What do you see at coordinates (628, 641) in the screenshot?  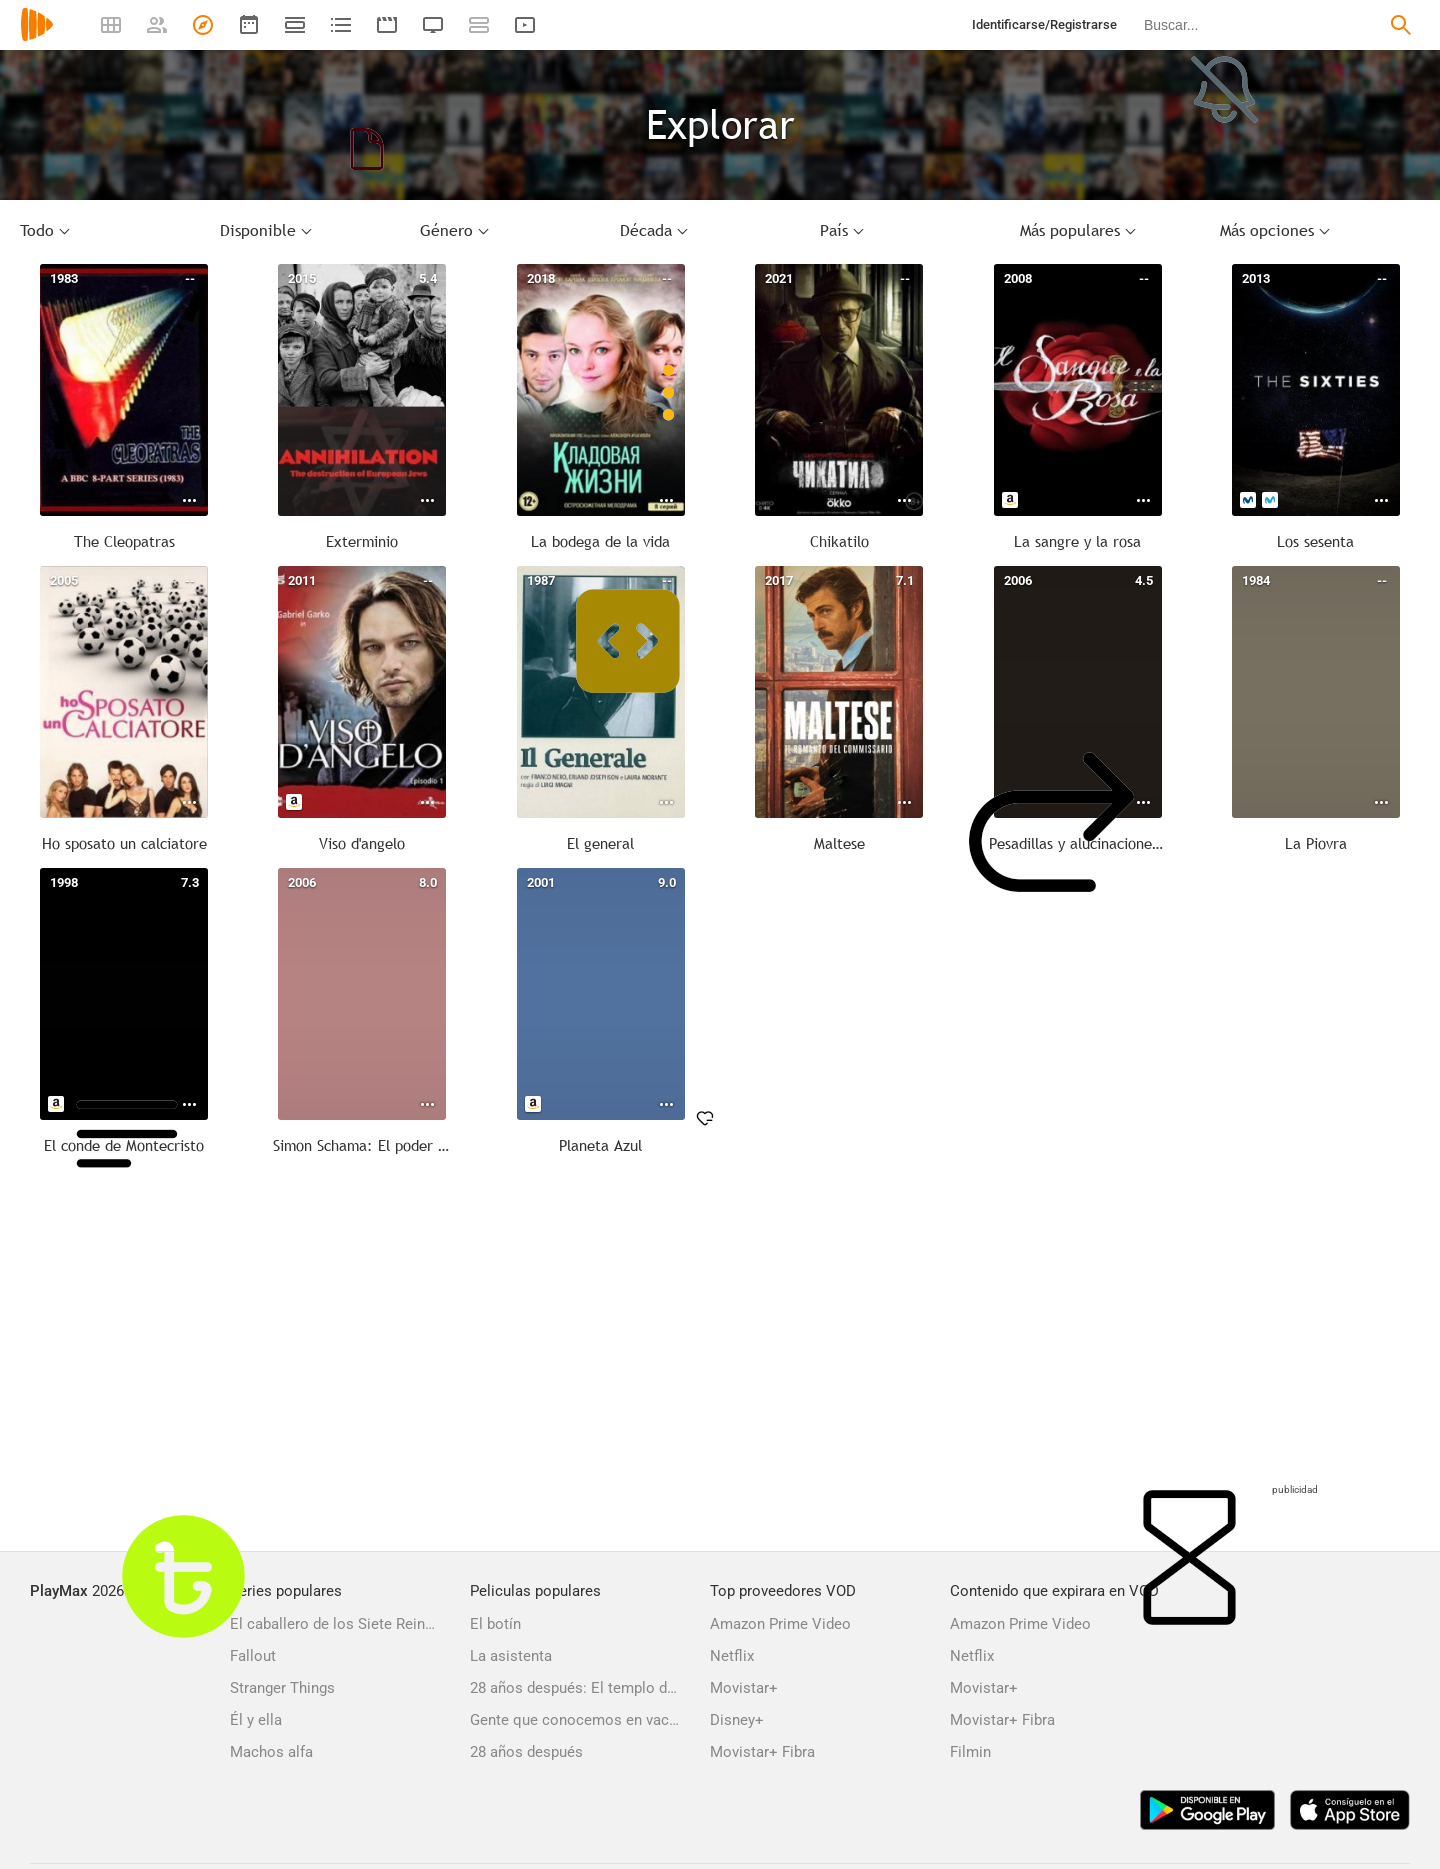 I see `view or edit source code` at bounding box center [628, 641].